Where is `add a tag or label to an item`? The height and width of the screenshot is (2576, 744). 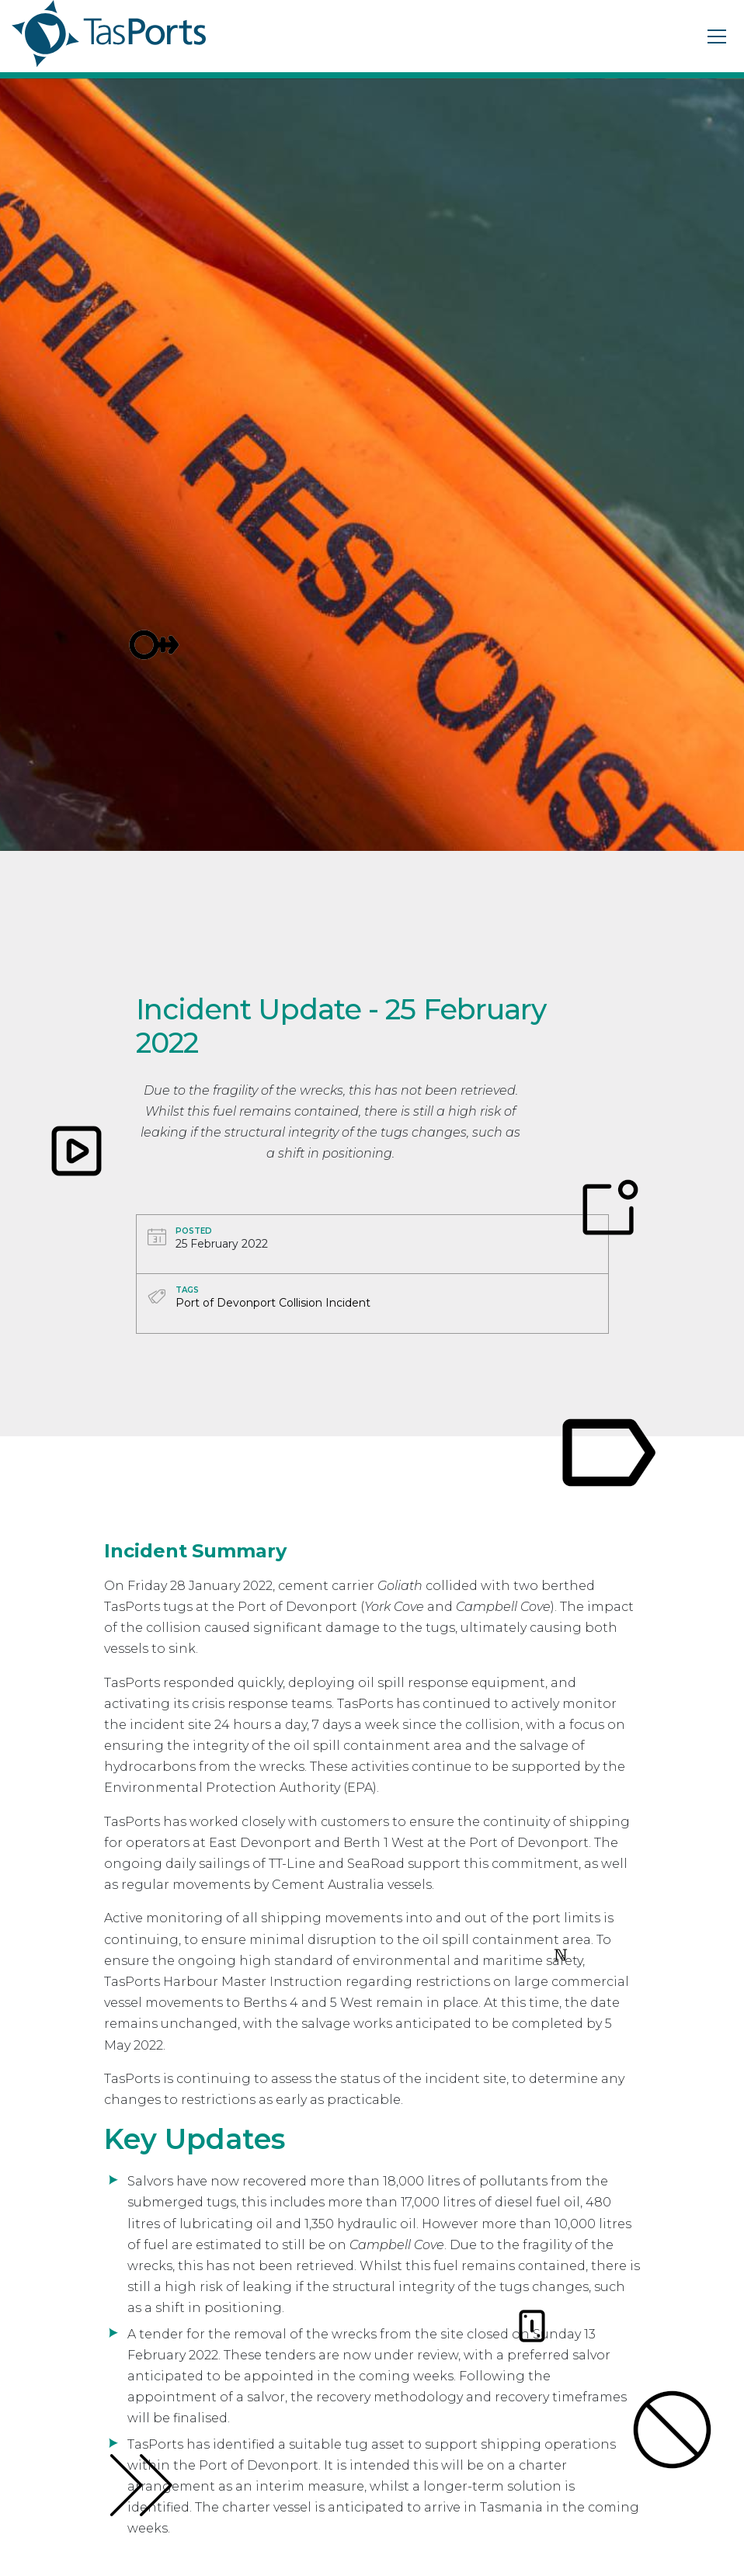 add a tag or label to an item is located at coordinates (606, 1453).